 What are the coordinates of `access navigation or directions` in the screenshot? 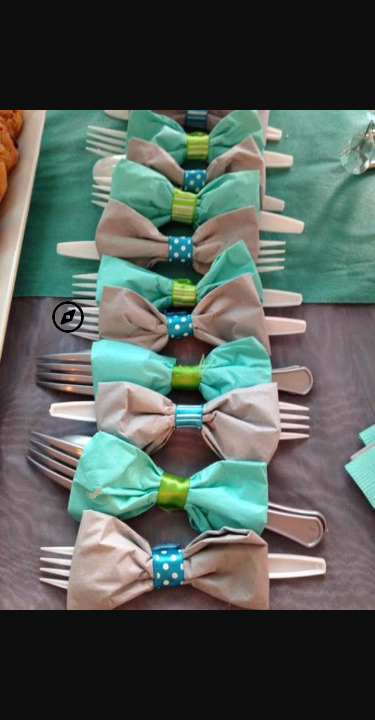 It's located at (68, 317).